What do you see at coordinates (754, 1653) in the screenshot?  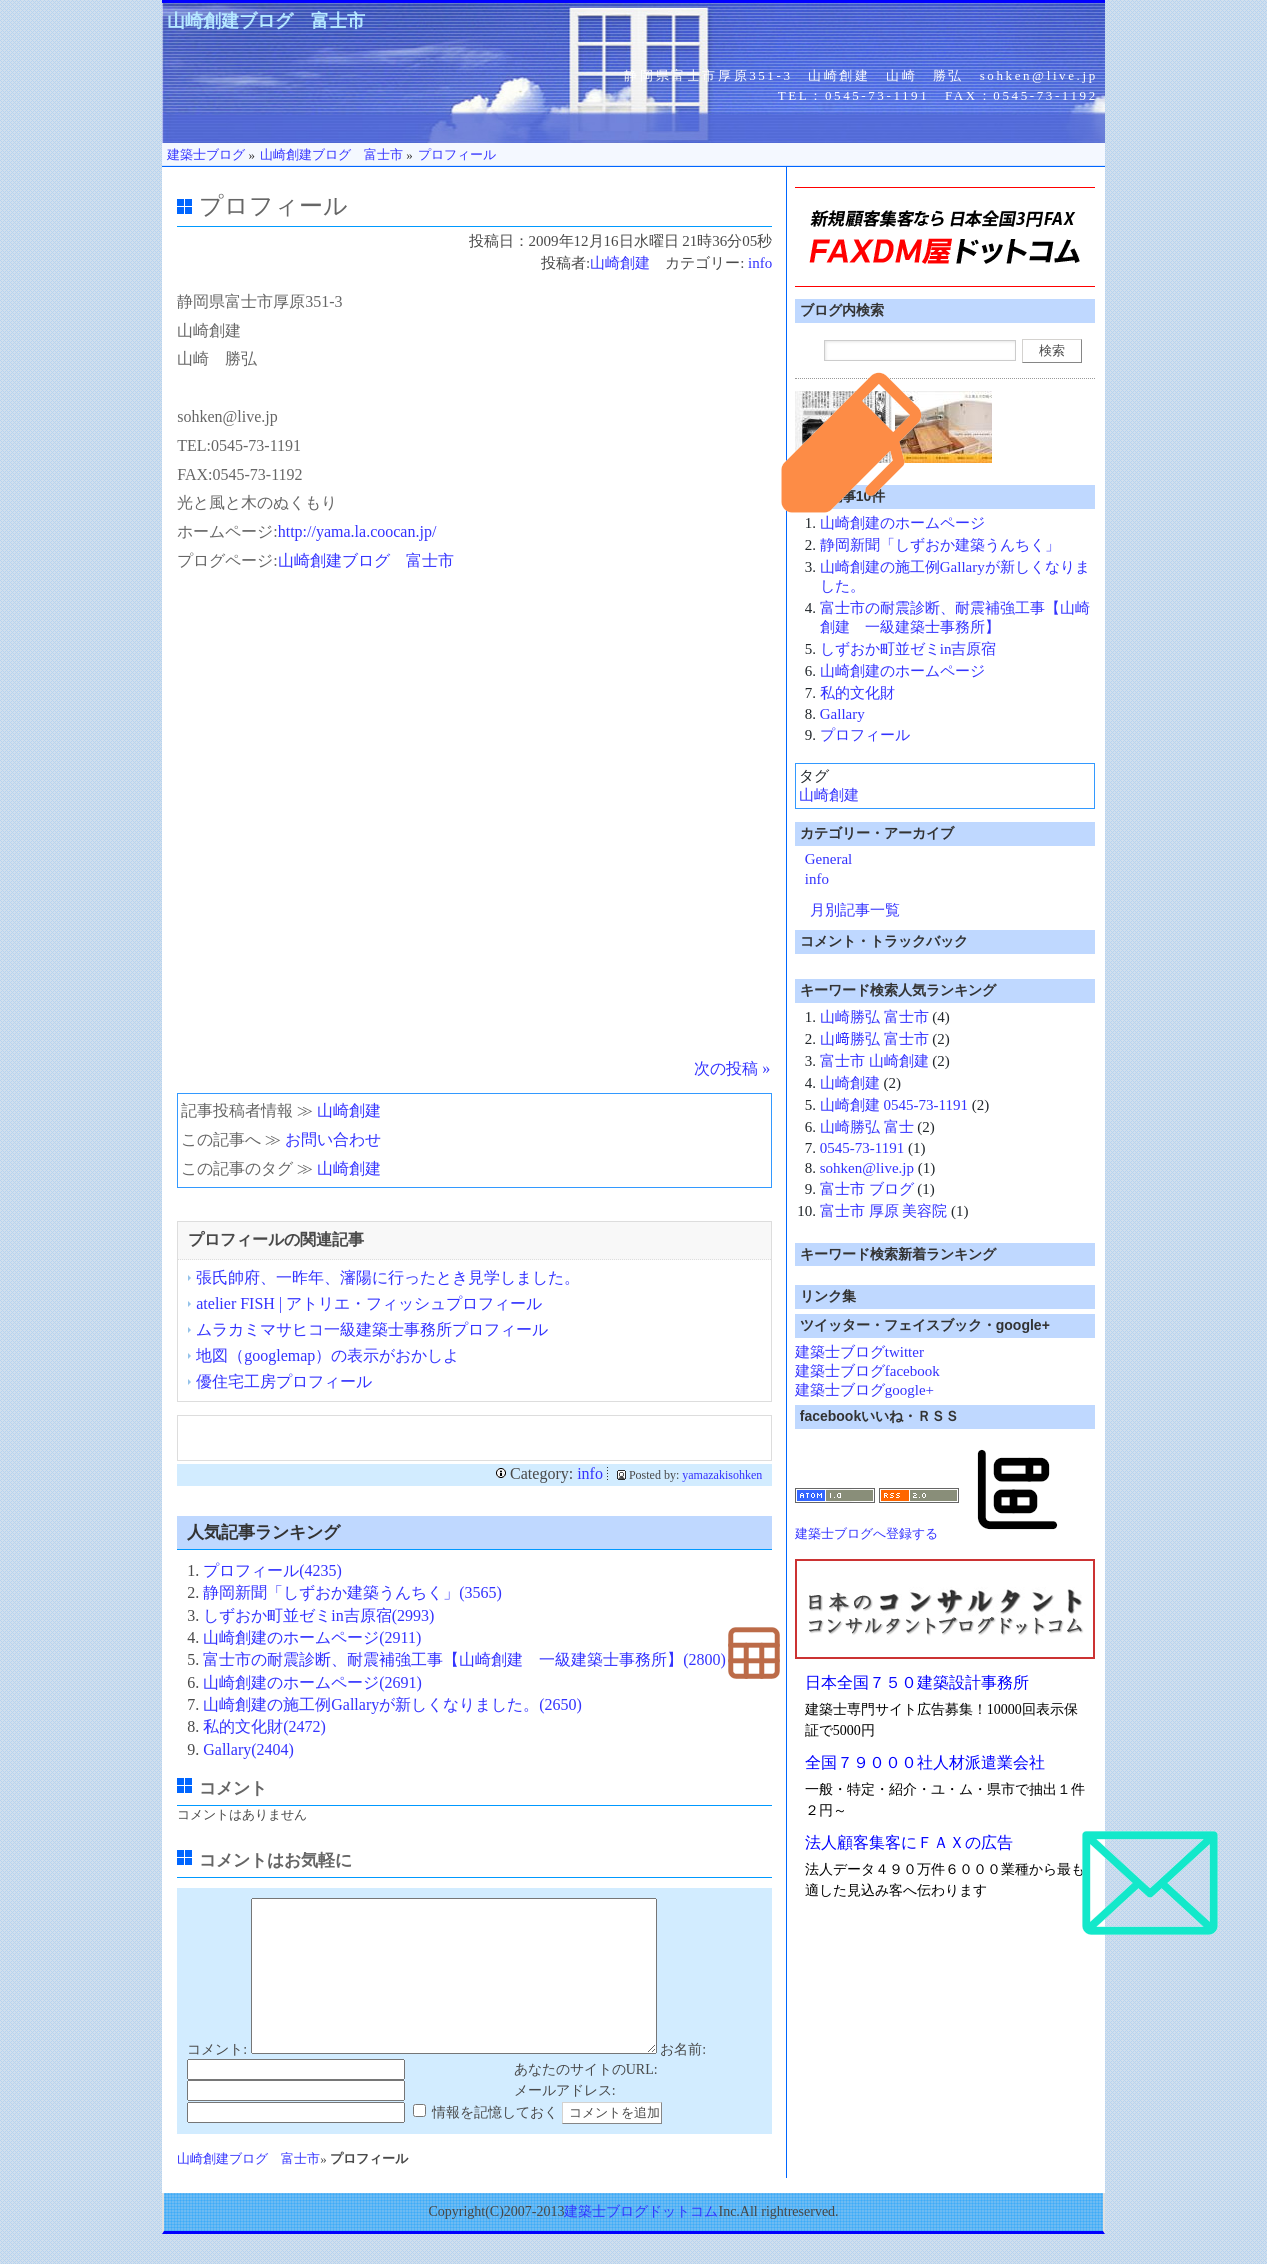 I see `open spreadsheet or data table` at bounding box center [754, 1653].